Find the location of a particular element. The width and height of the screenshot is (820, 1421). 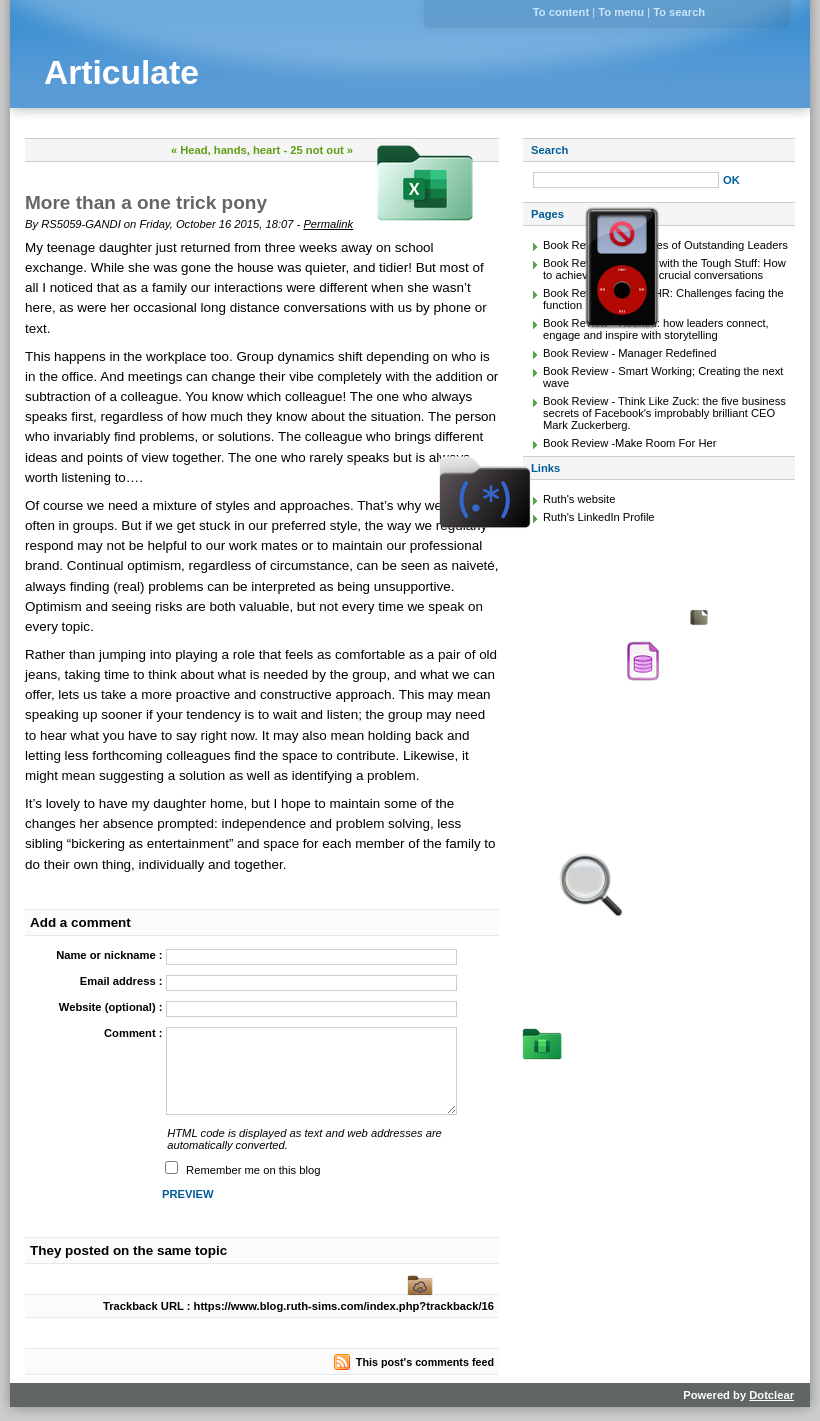

change desktop wallpaper settings is located at coordinates (699, 617).